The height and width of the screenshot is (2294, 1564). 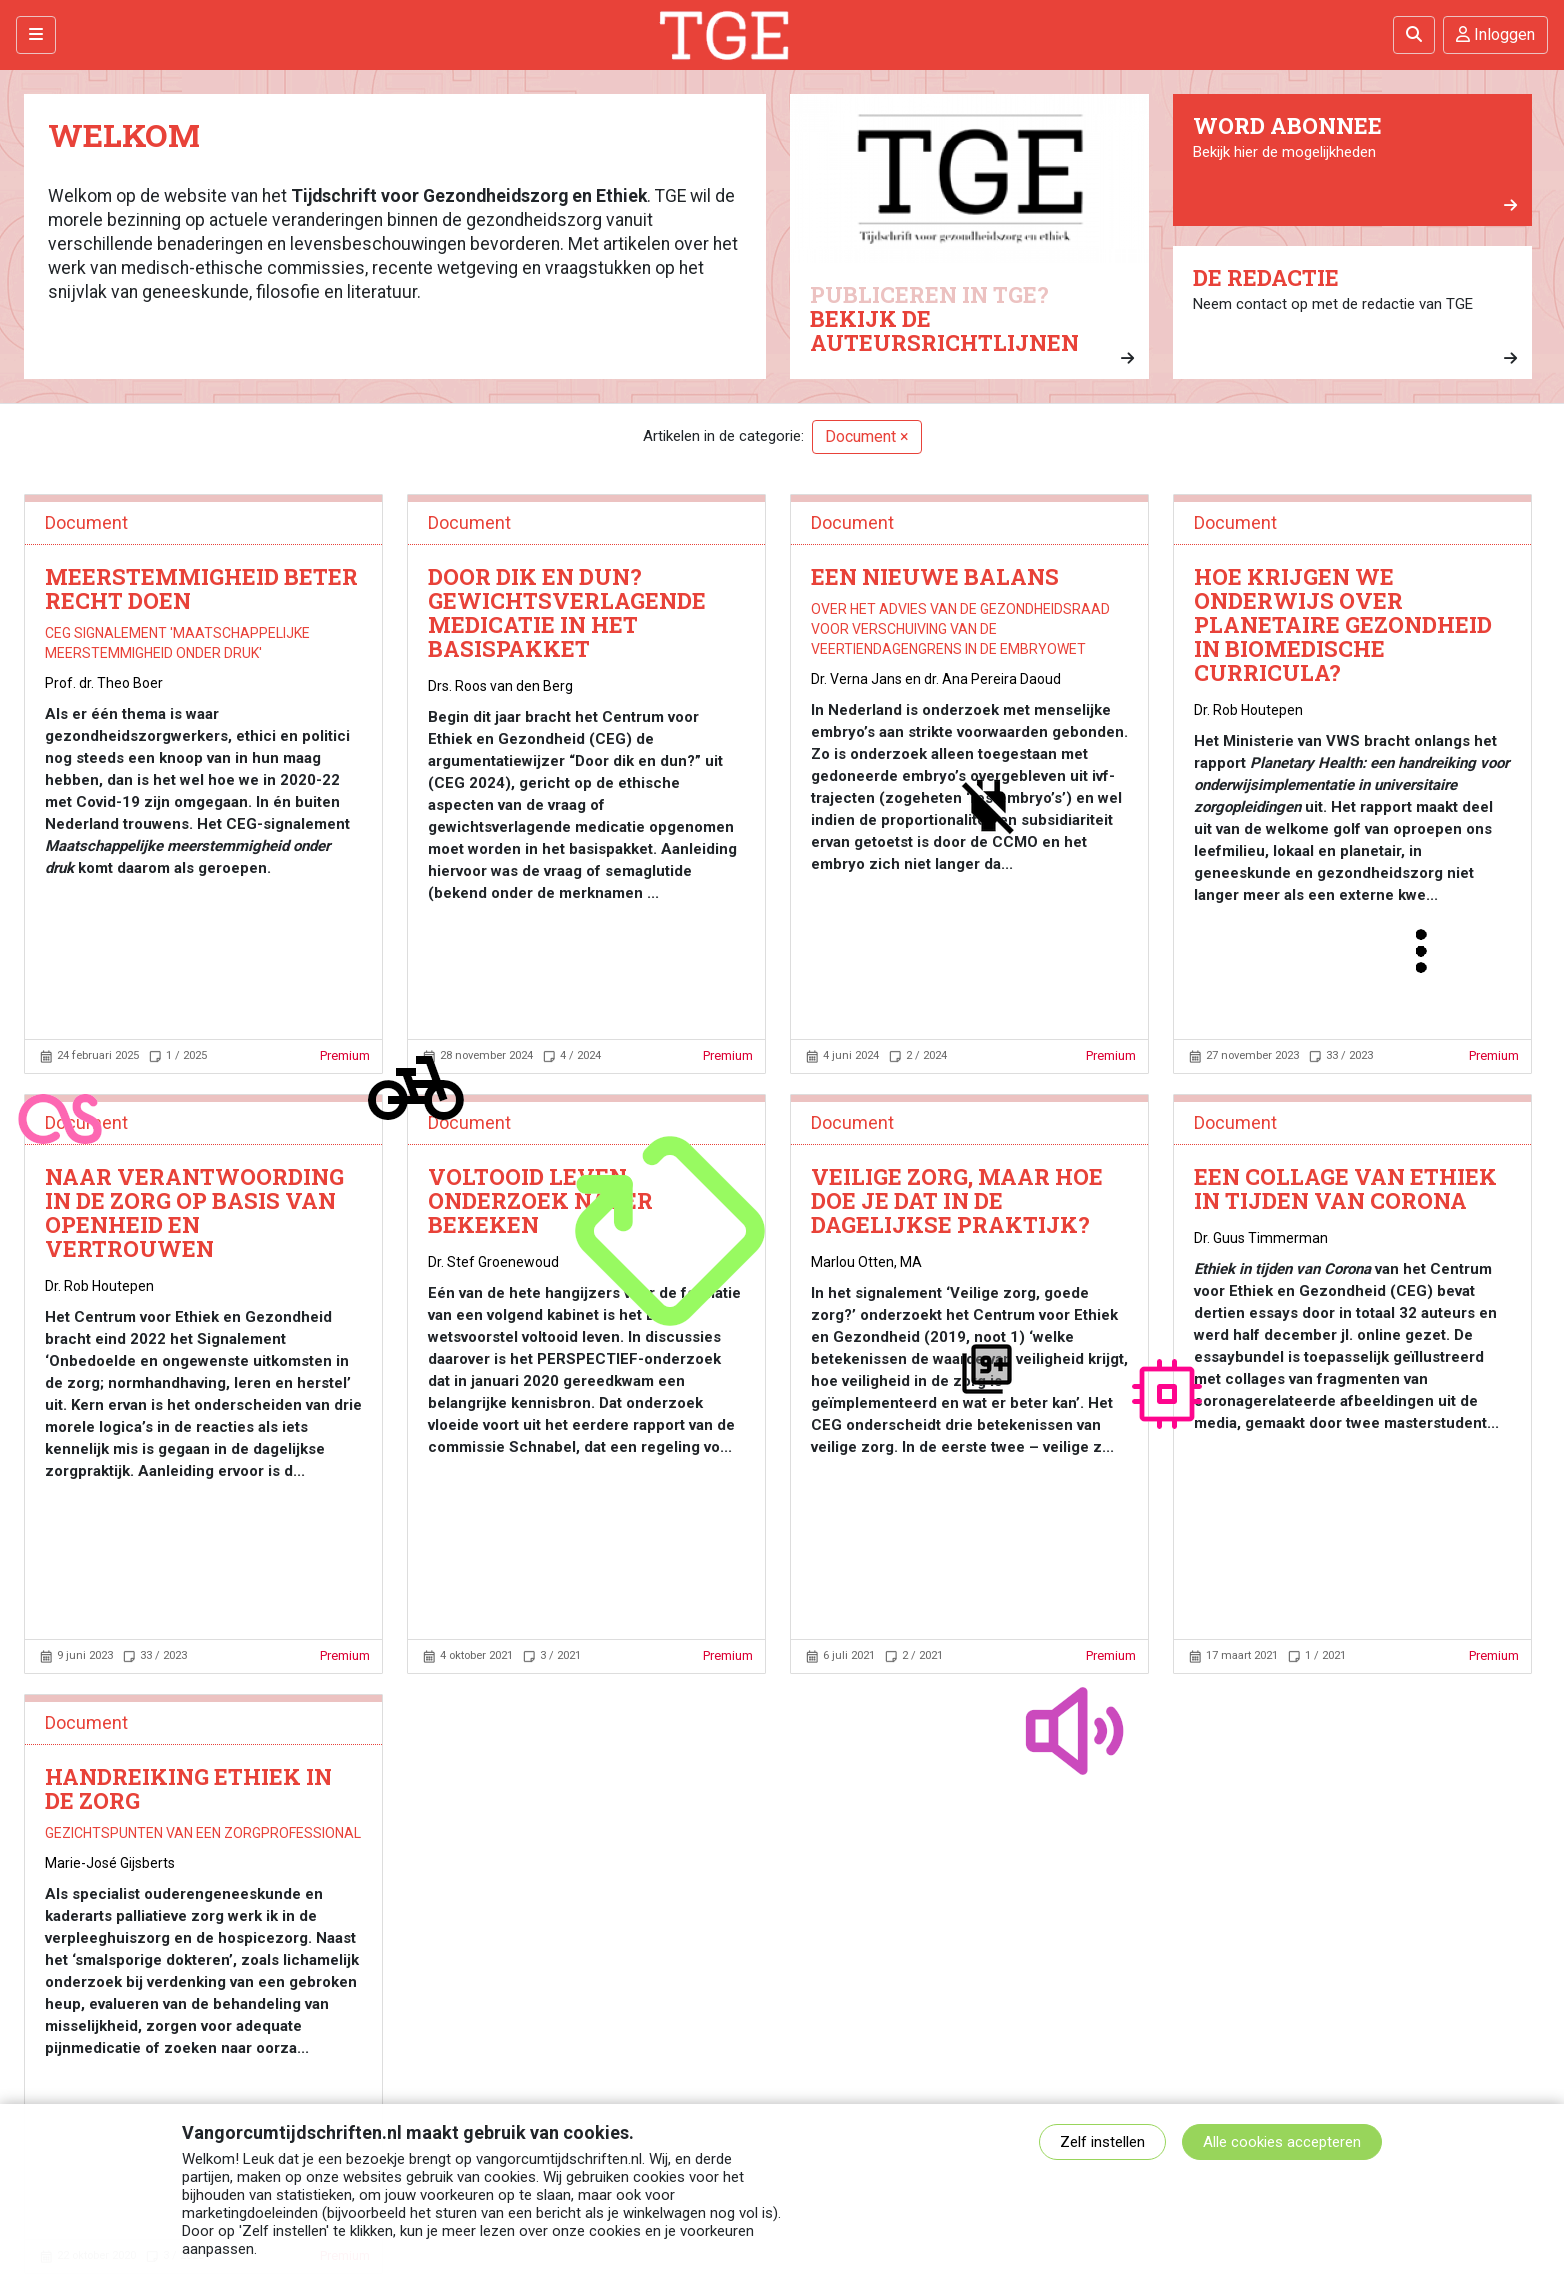 What do you see at coordinates (987, 1369) in the screenshot?
I see `indicates 9 or more items in a stack or collection` at bounding box center [987, 1369].